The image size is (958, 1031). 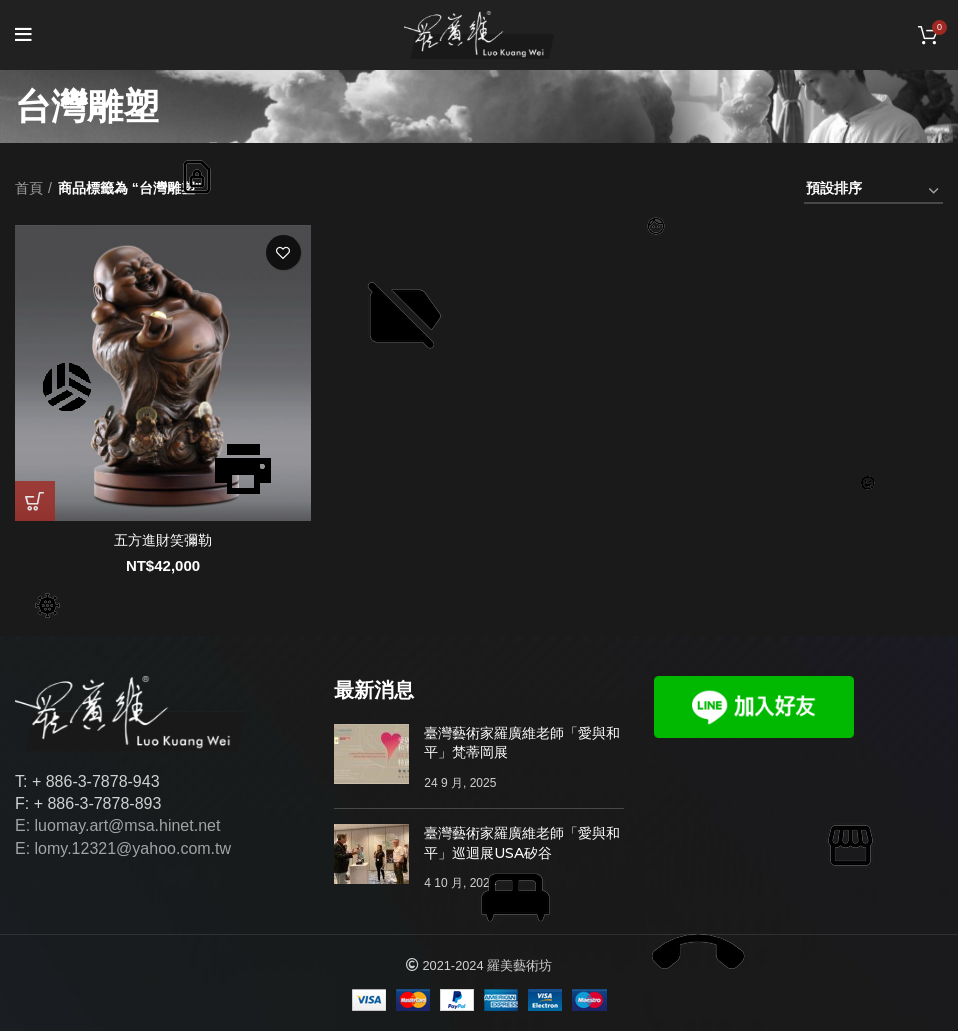 What do you see at coordinates (243, 469) in the screenshot?
I see `print current document or page` at bounding box center [243, 469].